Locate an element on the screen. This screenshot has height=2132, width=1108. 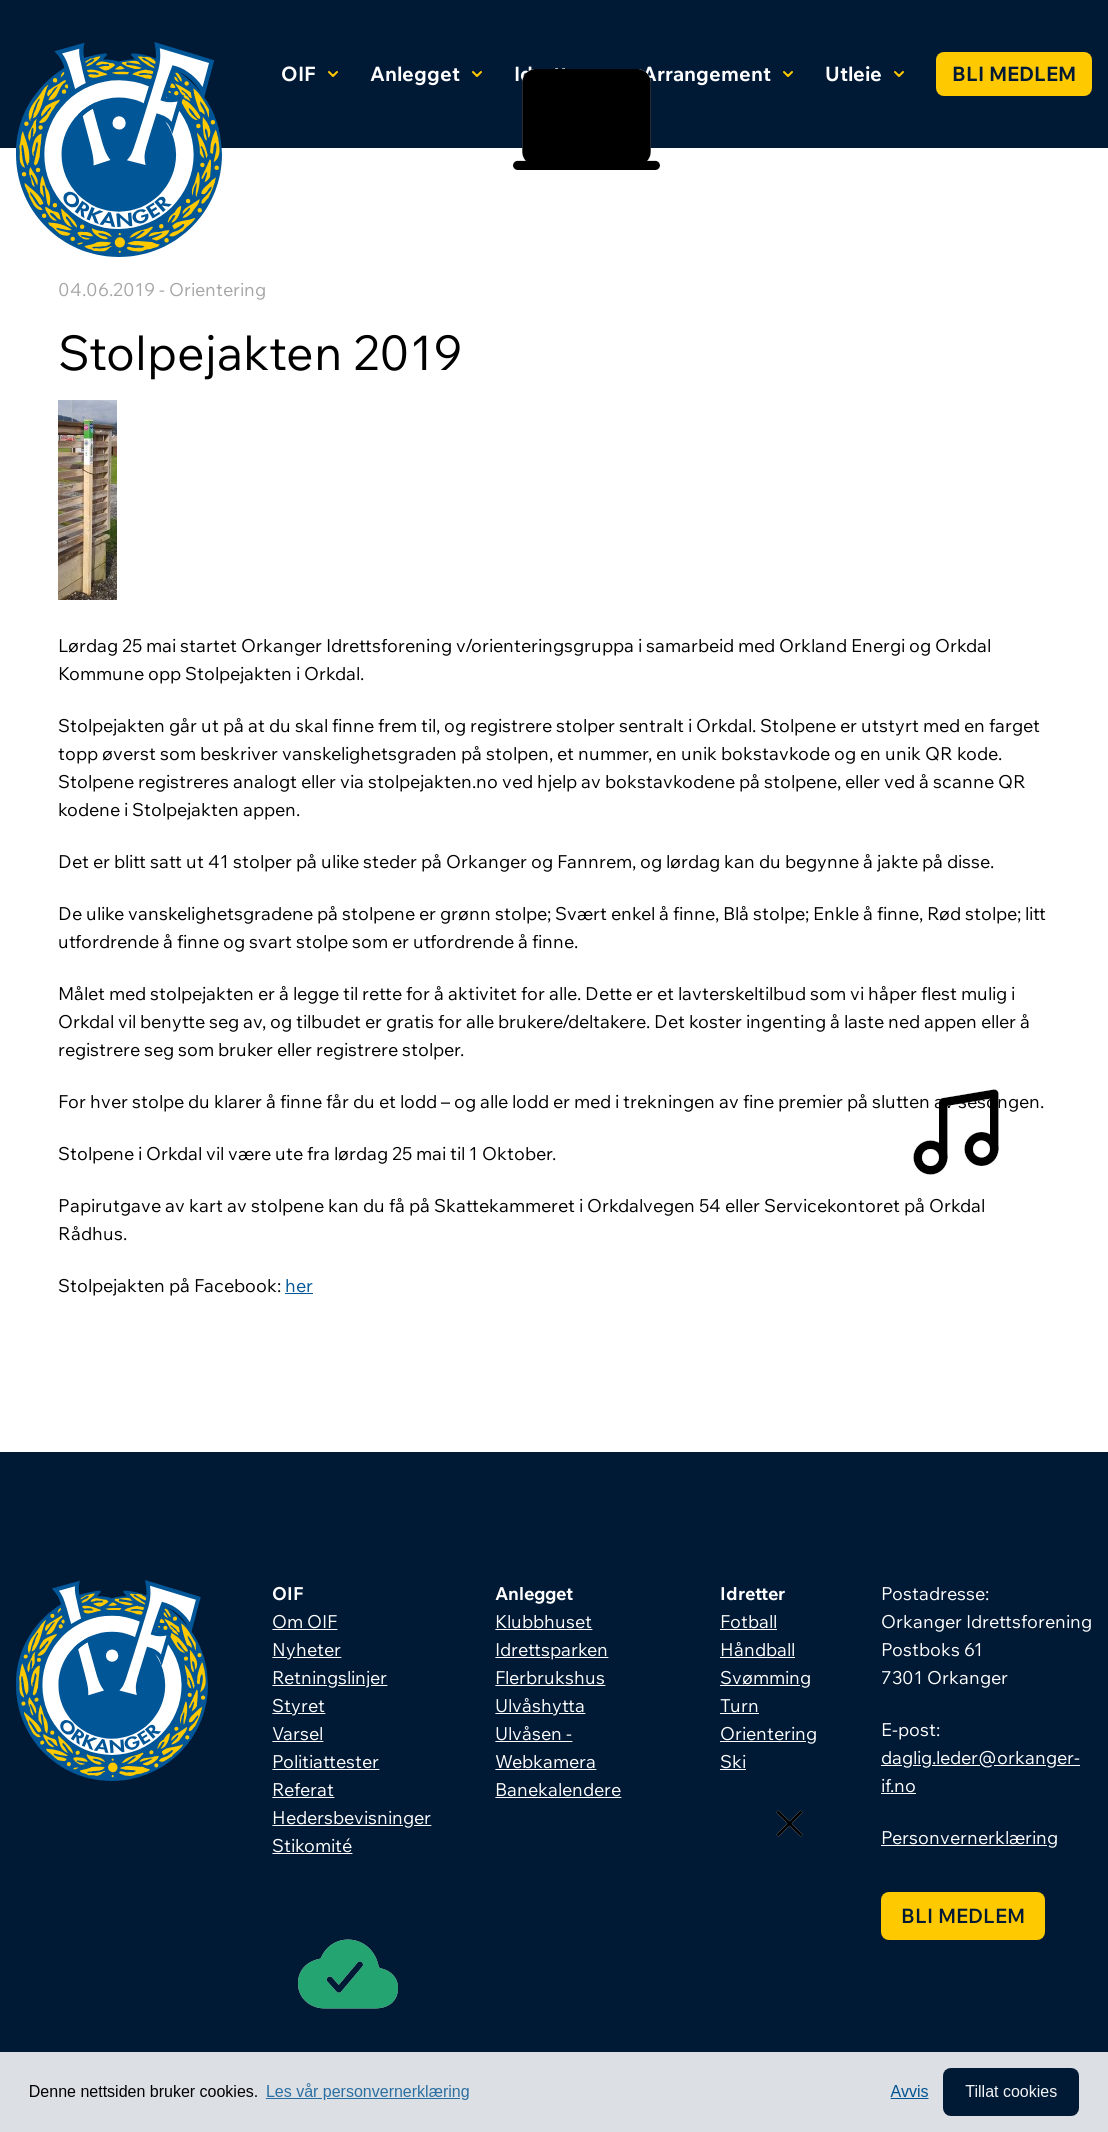
file successfully uploaded to cloud storage is located at coordinates (348, 1974).